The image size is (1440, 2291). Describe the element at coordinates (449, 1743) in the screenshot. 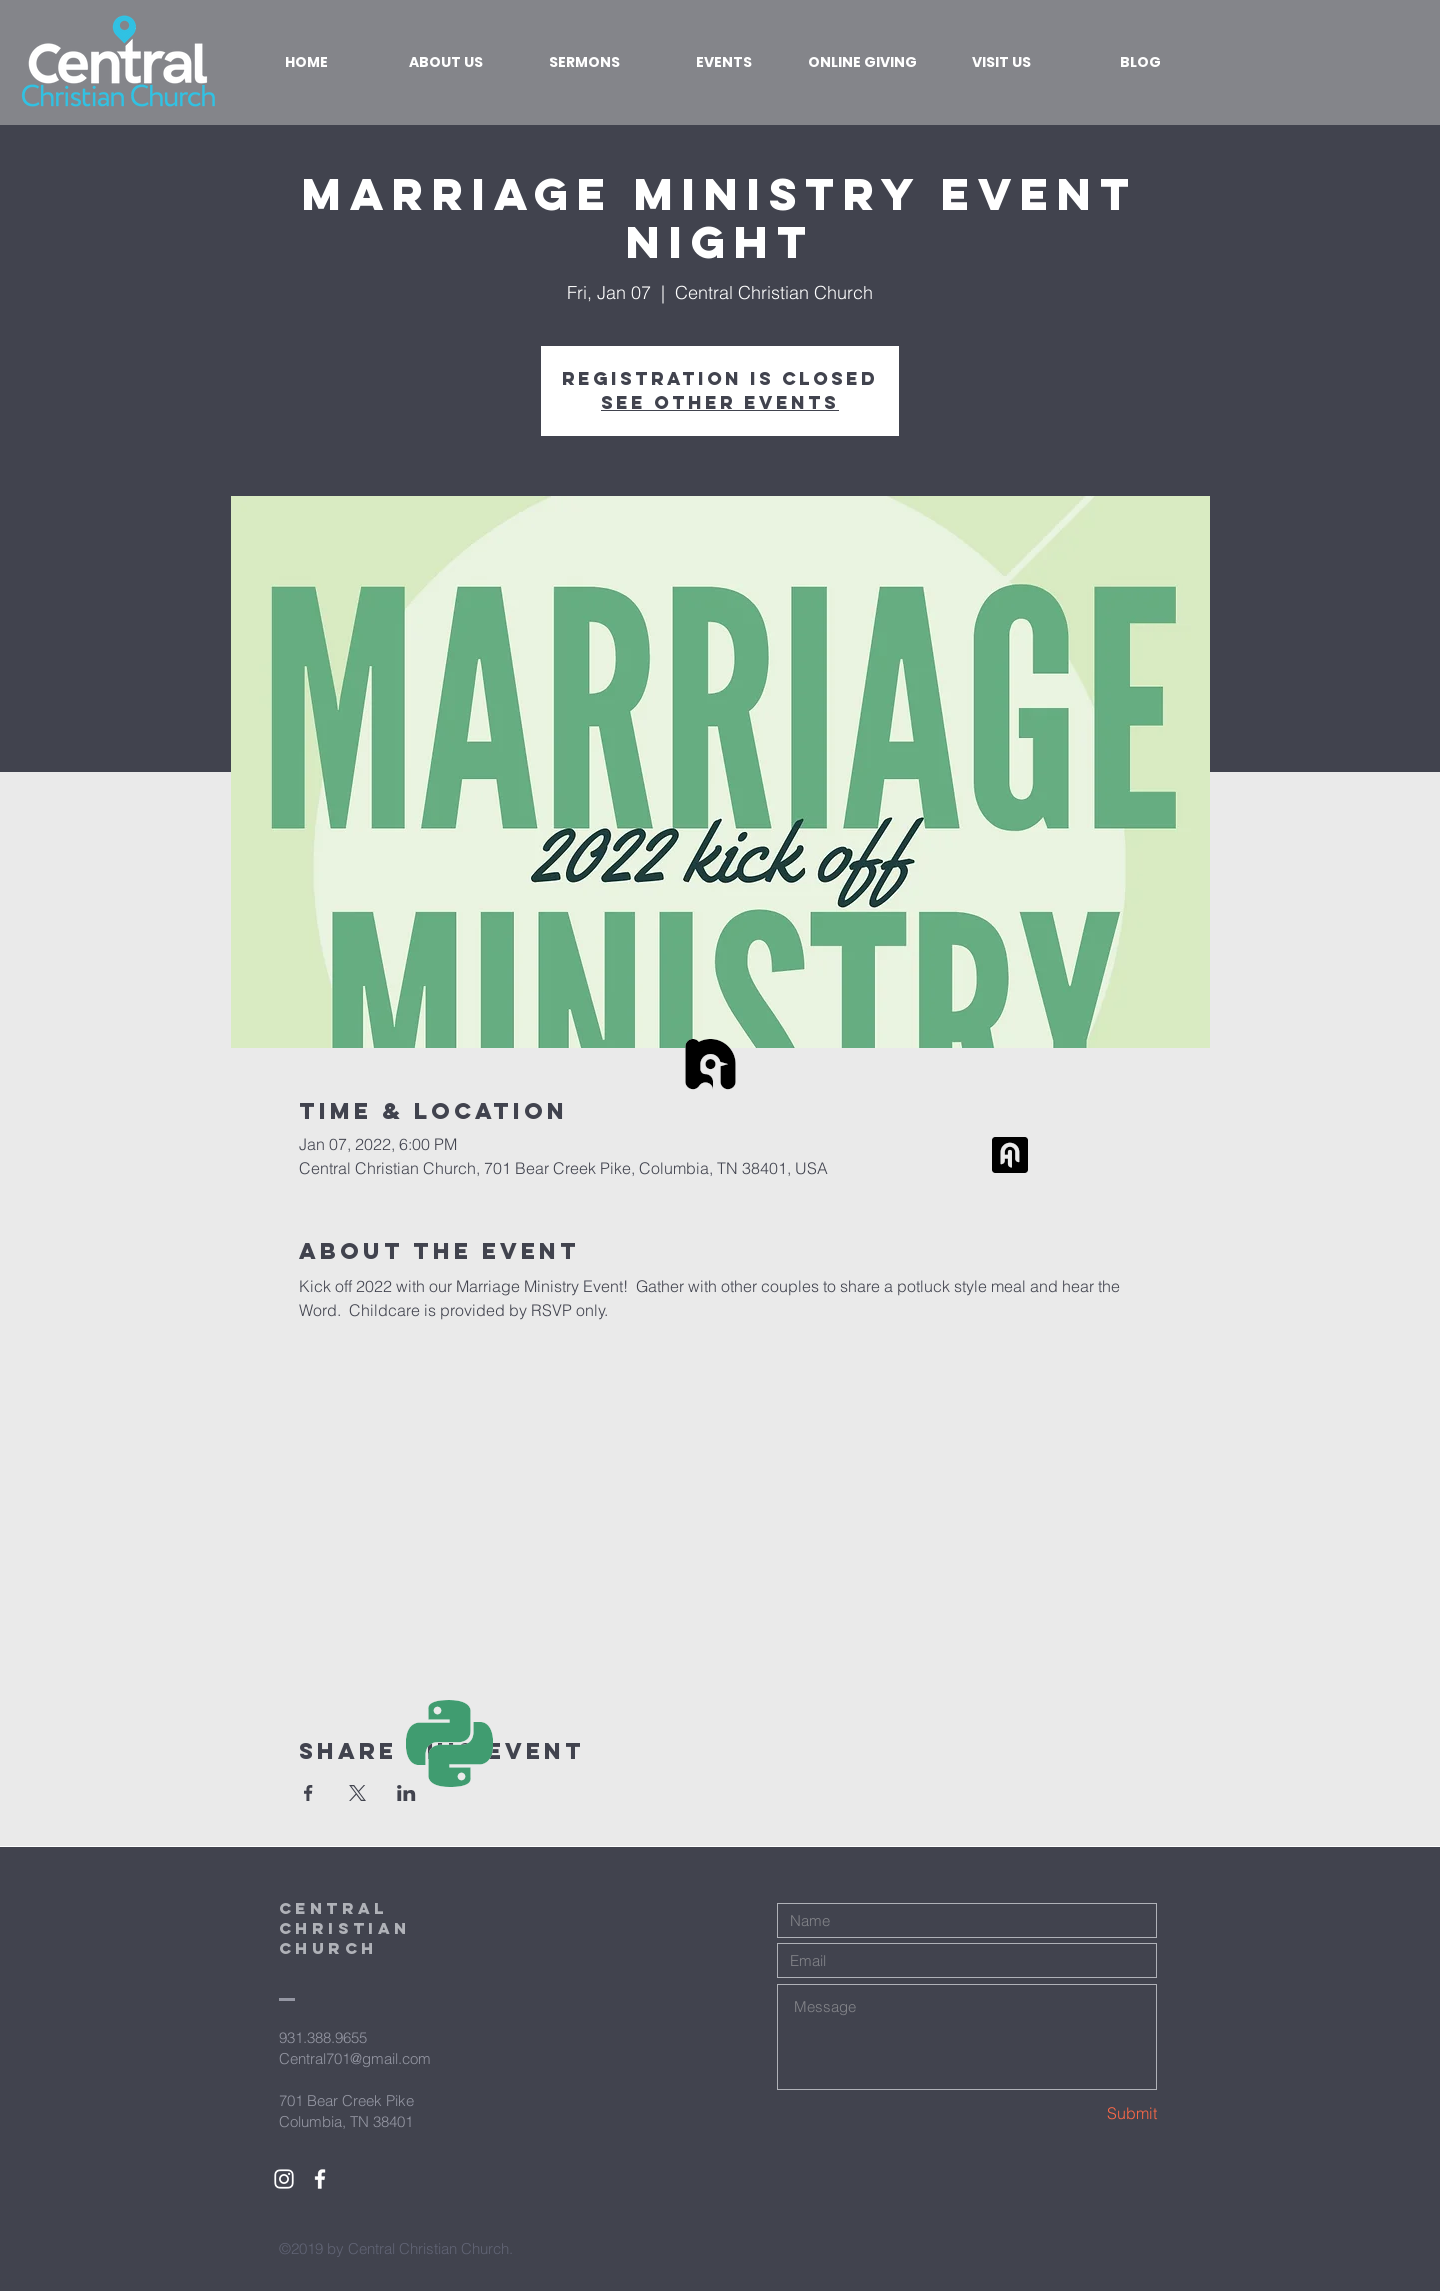

I see `python programming language logo` at that location.